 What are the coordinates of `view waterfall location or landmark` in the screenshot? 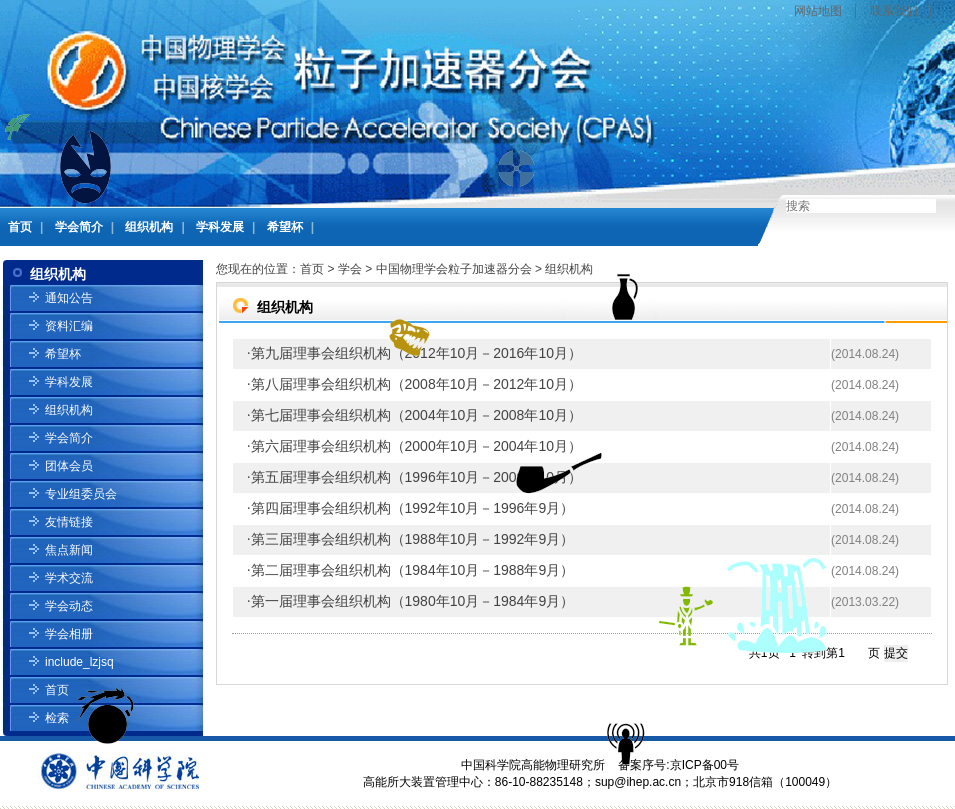 It's located at (776, 605).